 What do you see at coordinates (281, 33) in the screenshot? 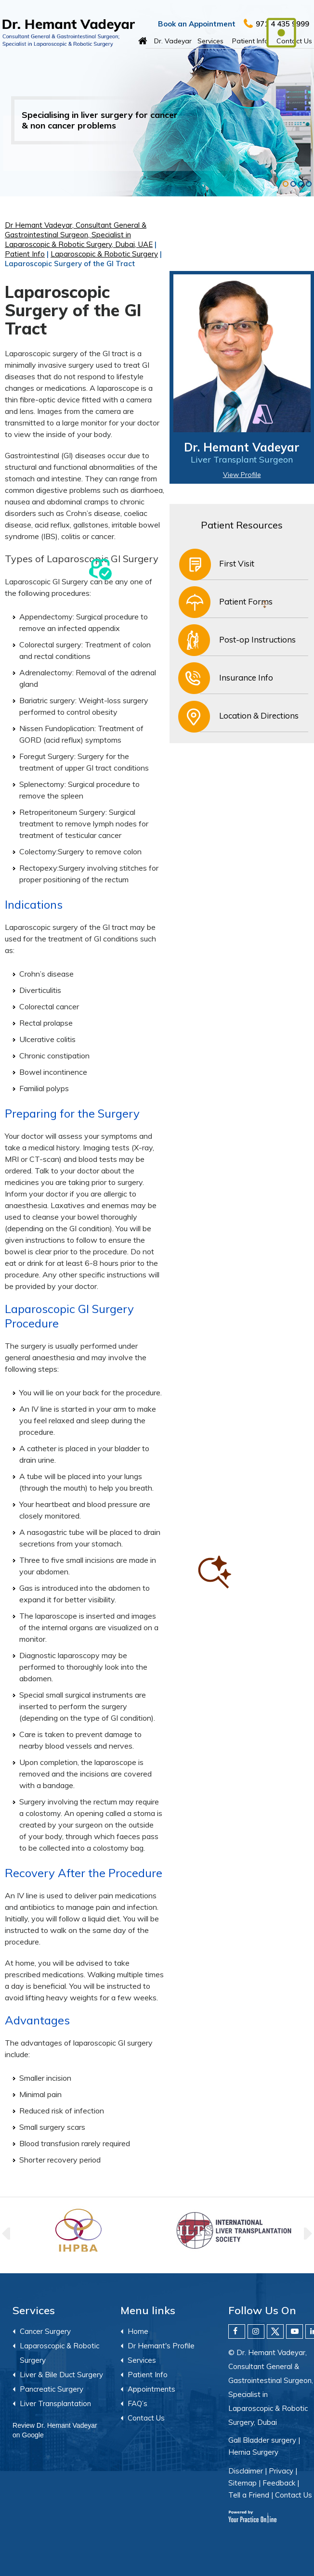
I see `indicates a modified file in a diff view` at bounding box center [281, 33].